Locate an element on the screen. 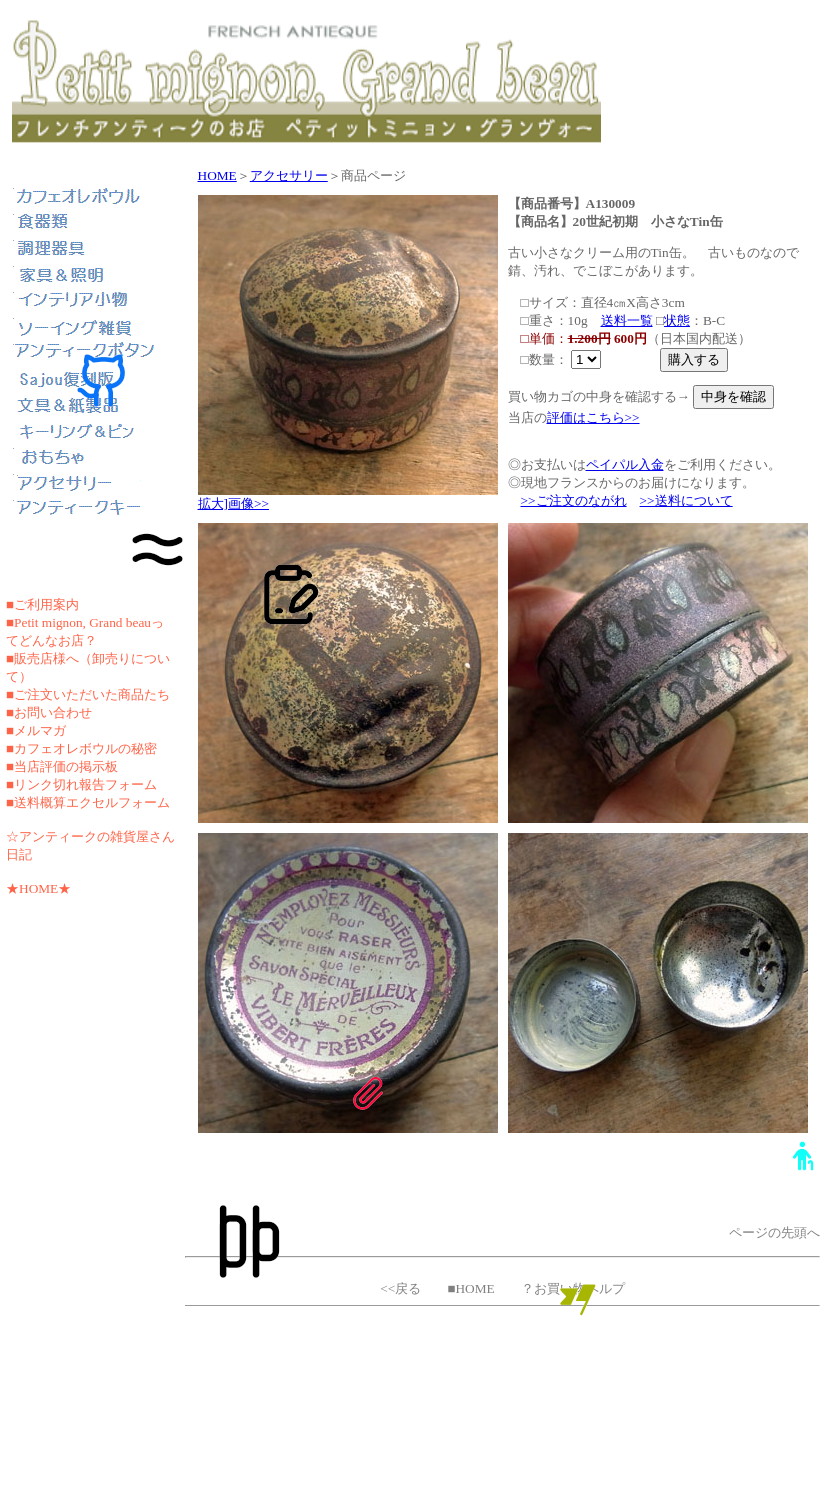  view project on github is located at coordinates (103, 380).